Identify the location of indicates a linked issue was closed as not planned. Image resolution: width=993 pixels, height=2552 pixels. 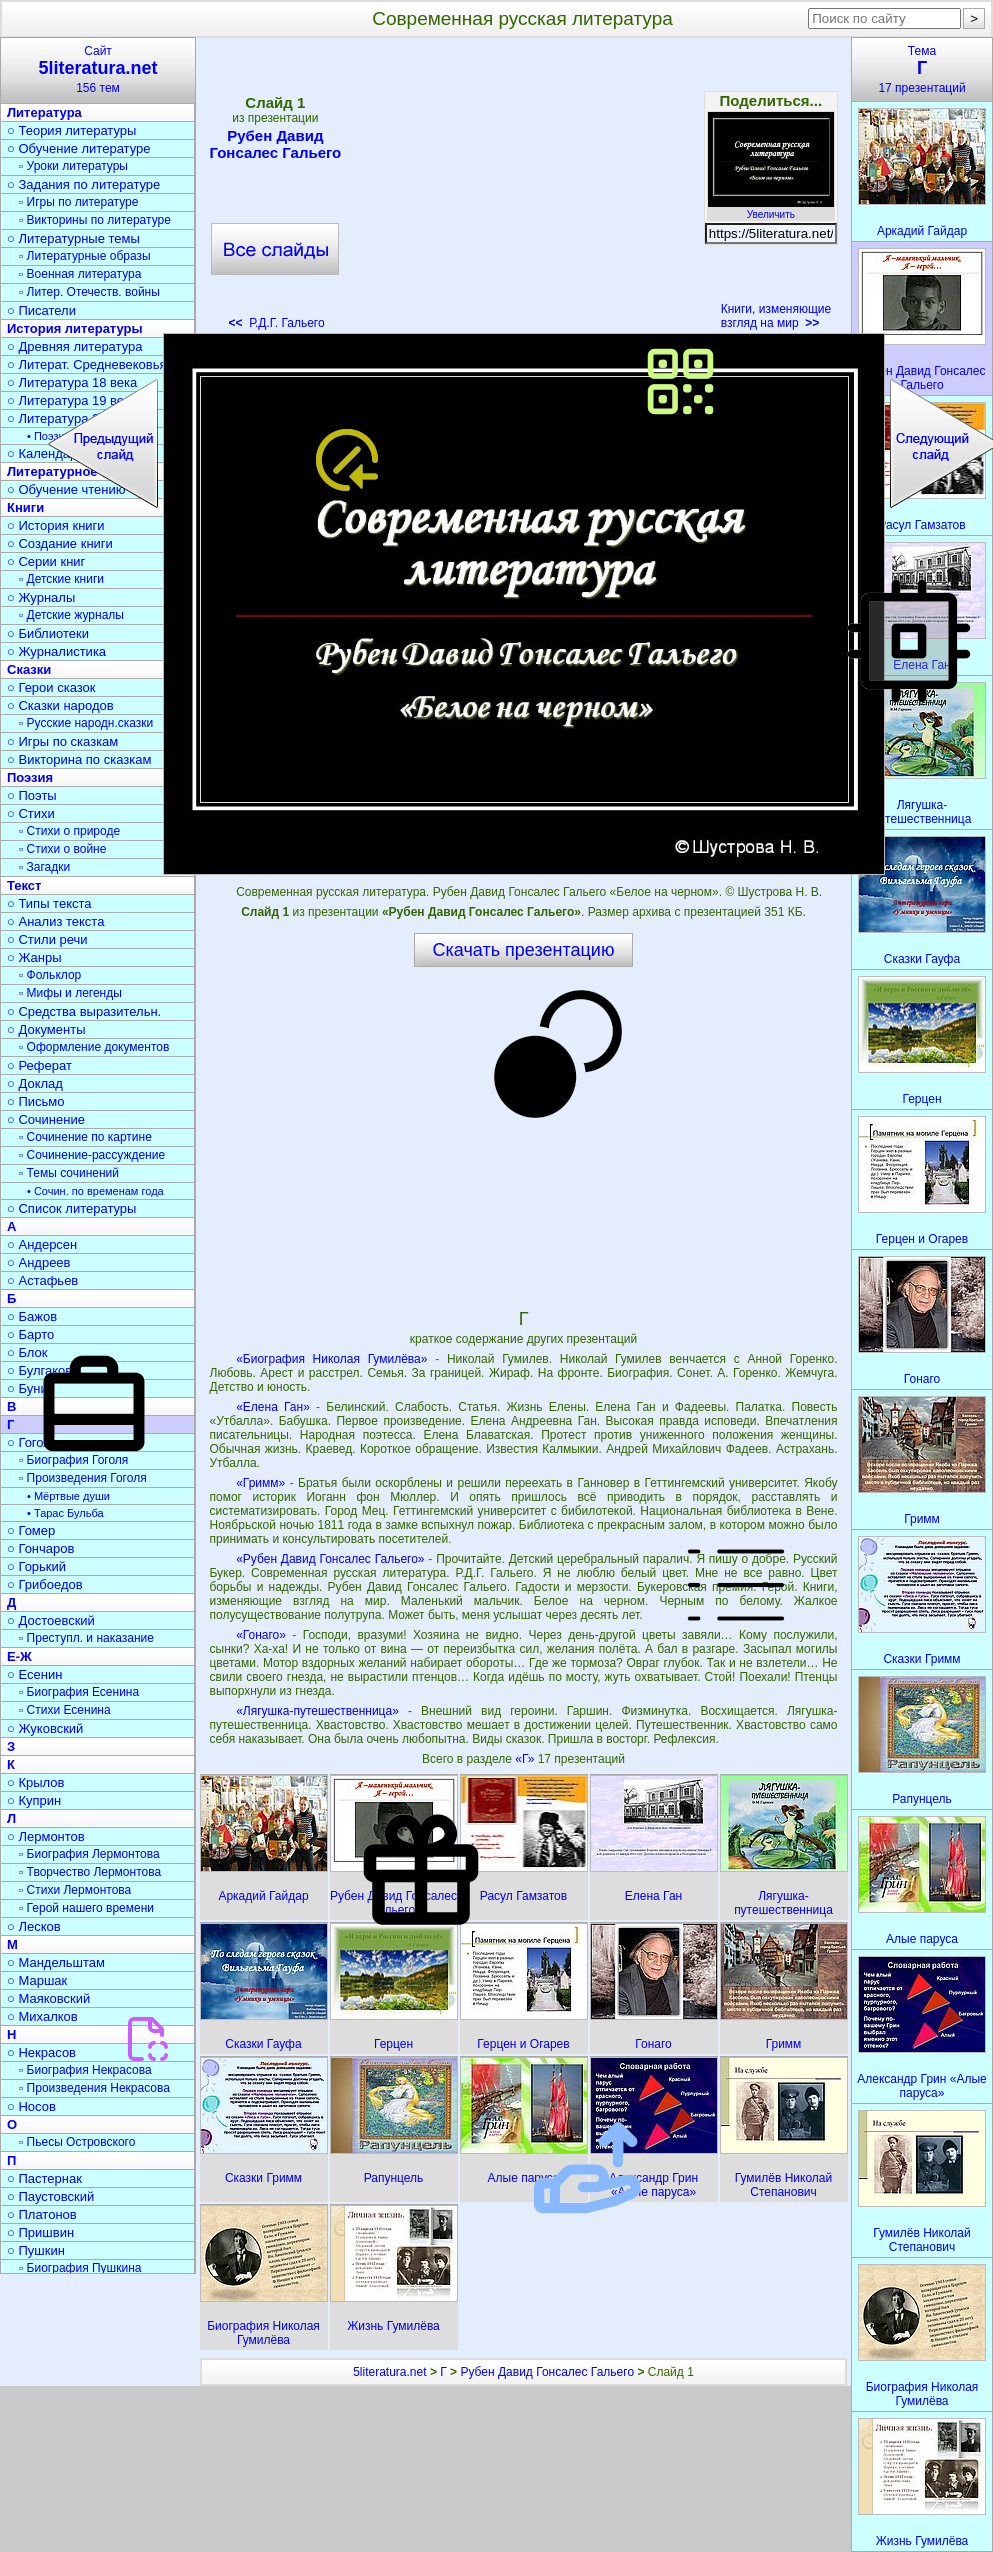
(347, 460).